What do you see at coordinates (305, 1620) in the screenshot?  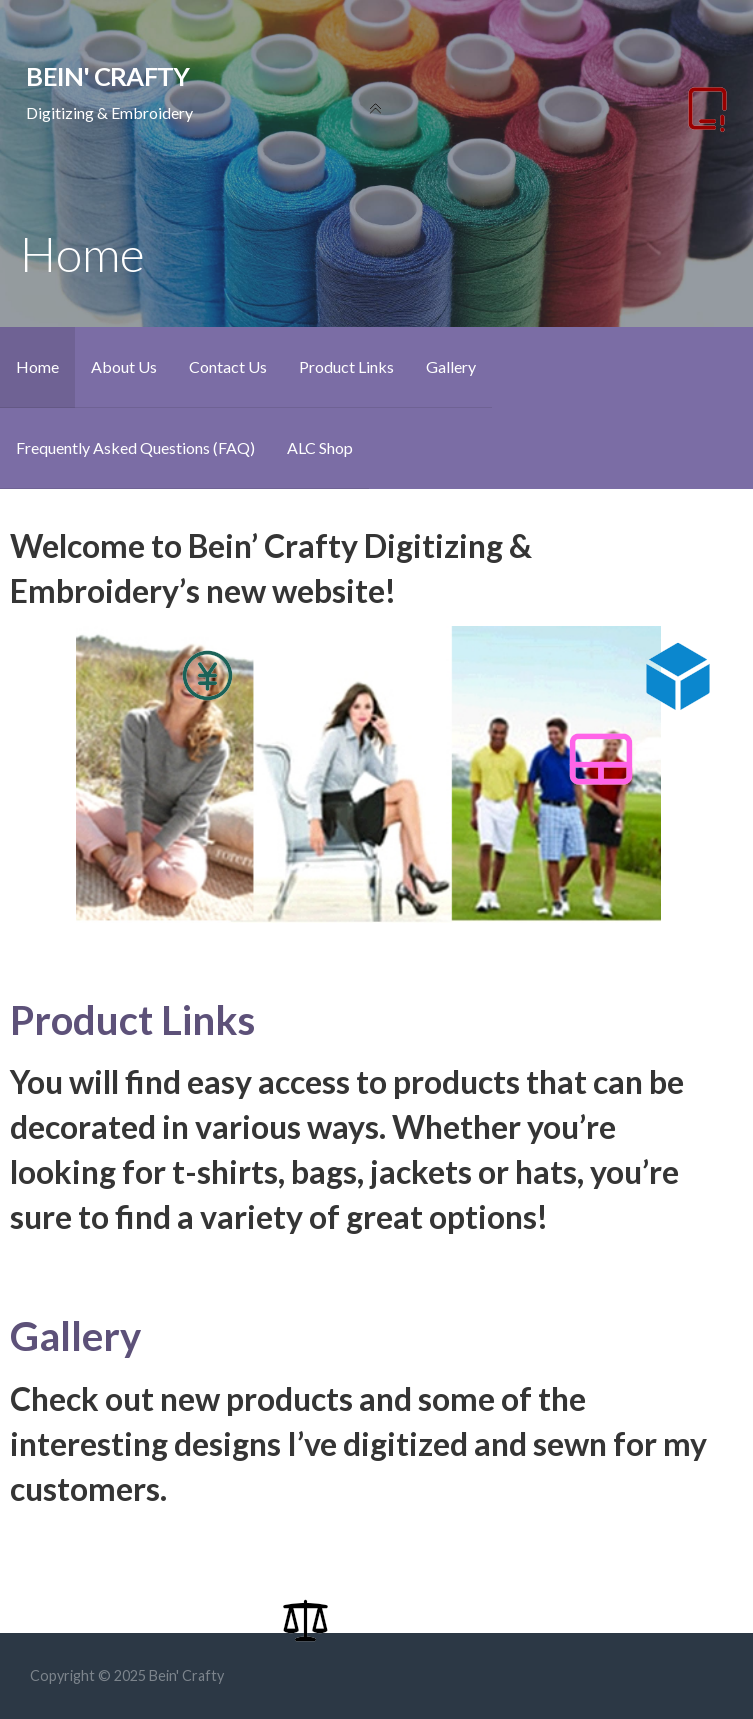 I see `access legal or compliance settings` at bounding box center [305, 1620].